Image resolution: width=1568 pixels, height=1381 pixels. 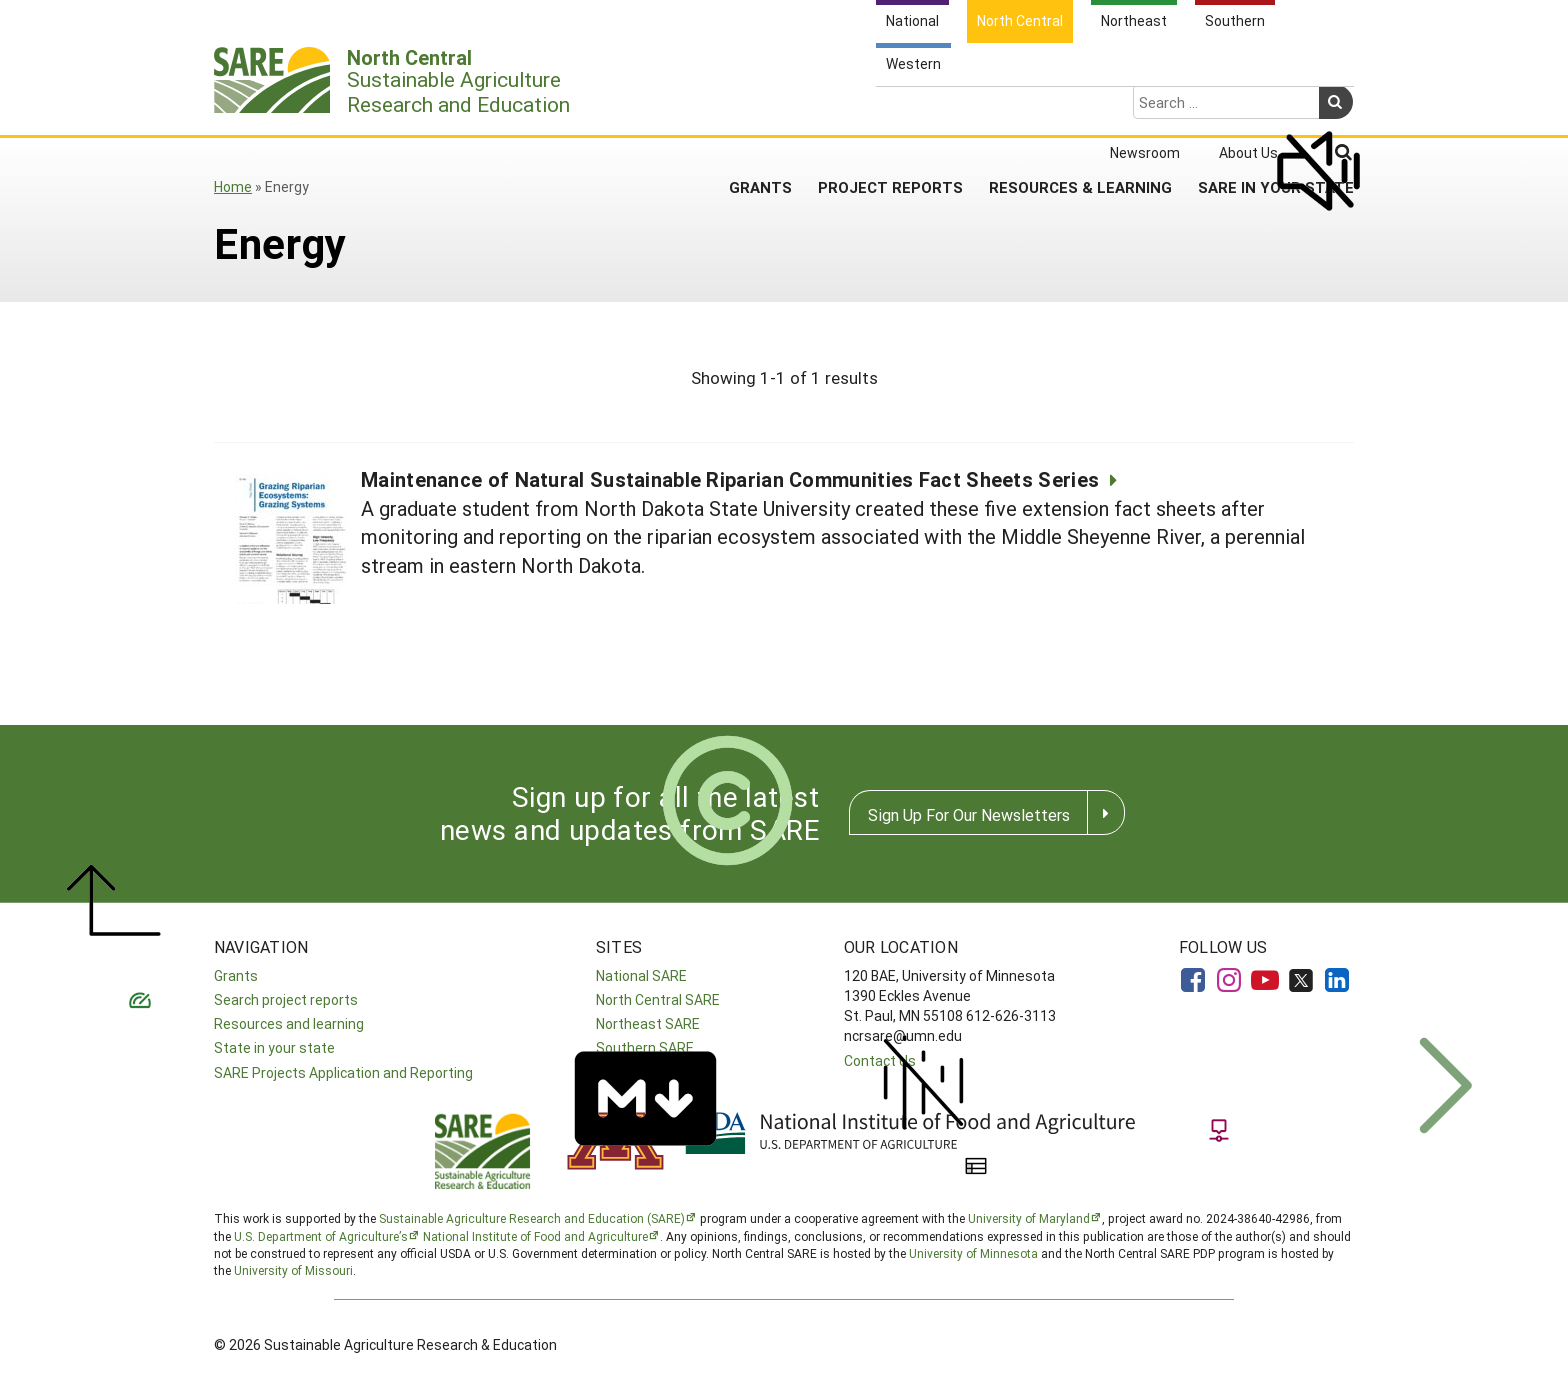 What do you see at coordinates (923, 1082) in the screenshot?
I see `mute or disable audio input` at bounding box center [923, 1082].